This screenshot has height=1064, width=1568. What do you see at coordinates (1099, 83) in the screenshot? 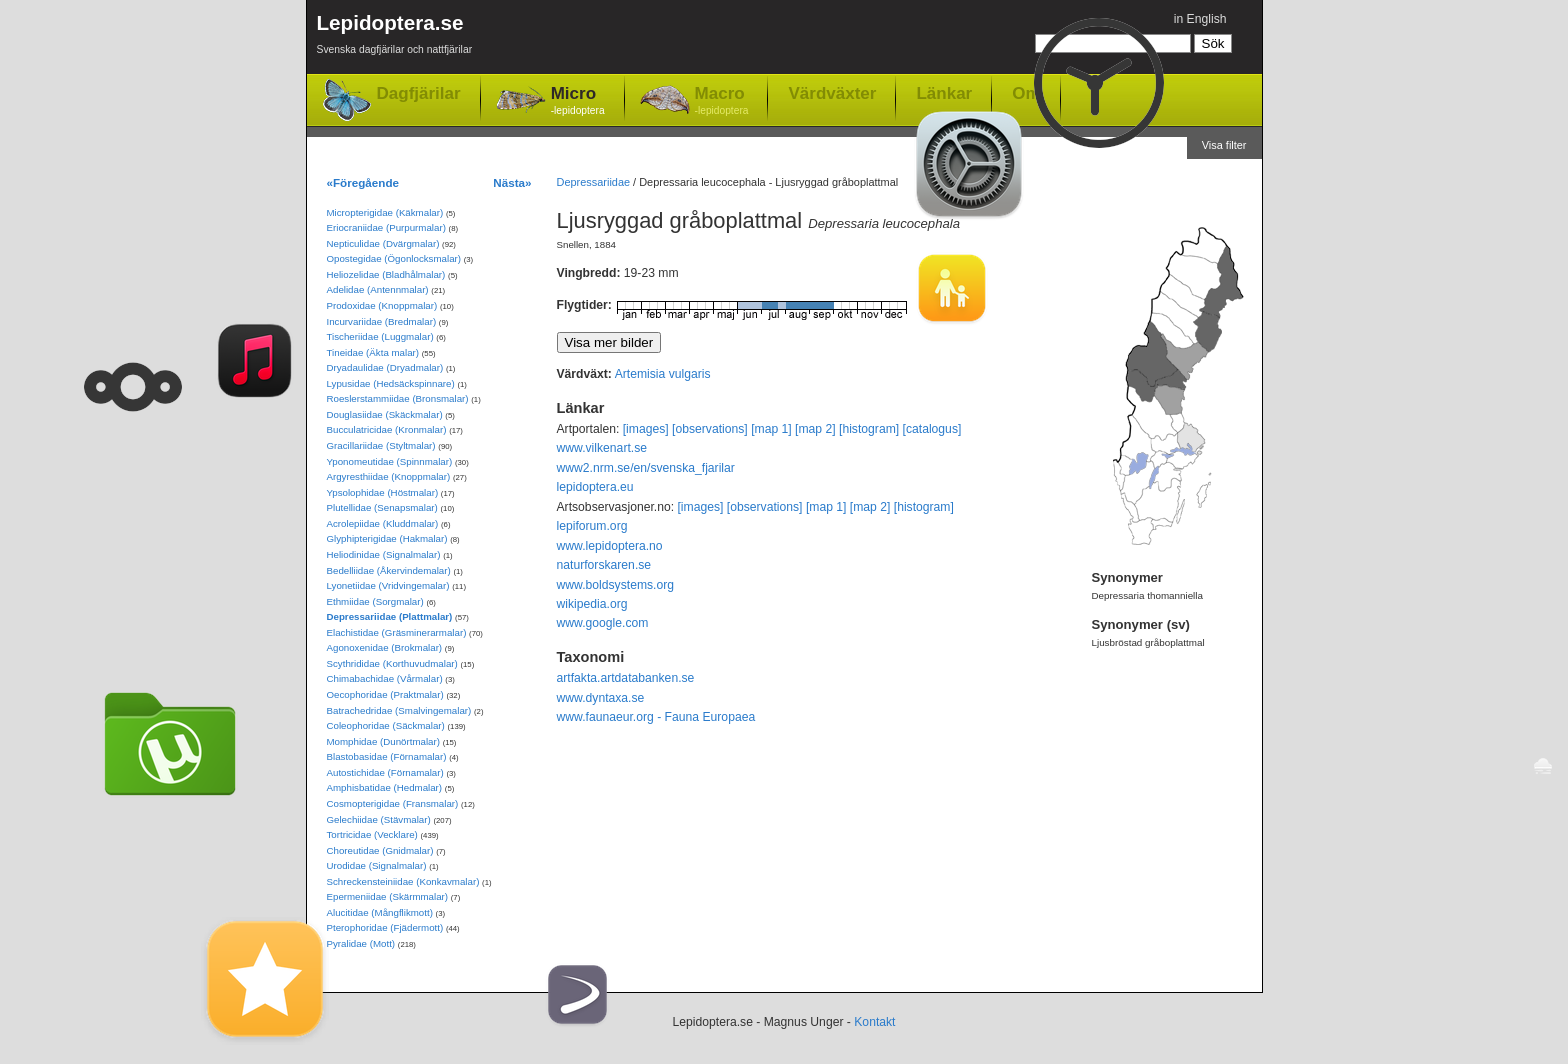
I see `open the clock app` at bounding box center [1099, 83].